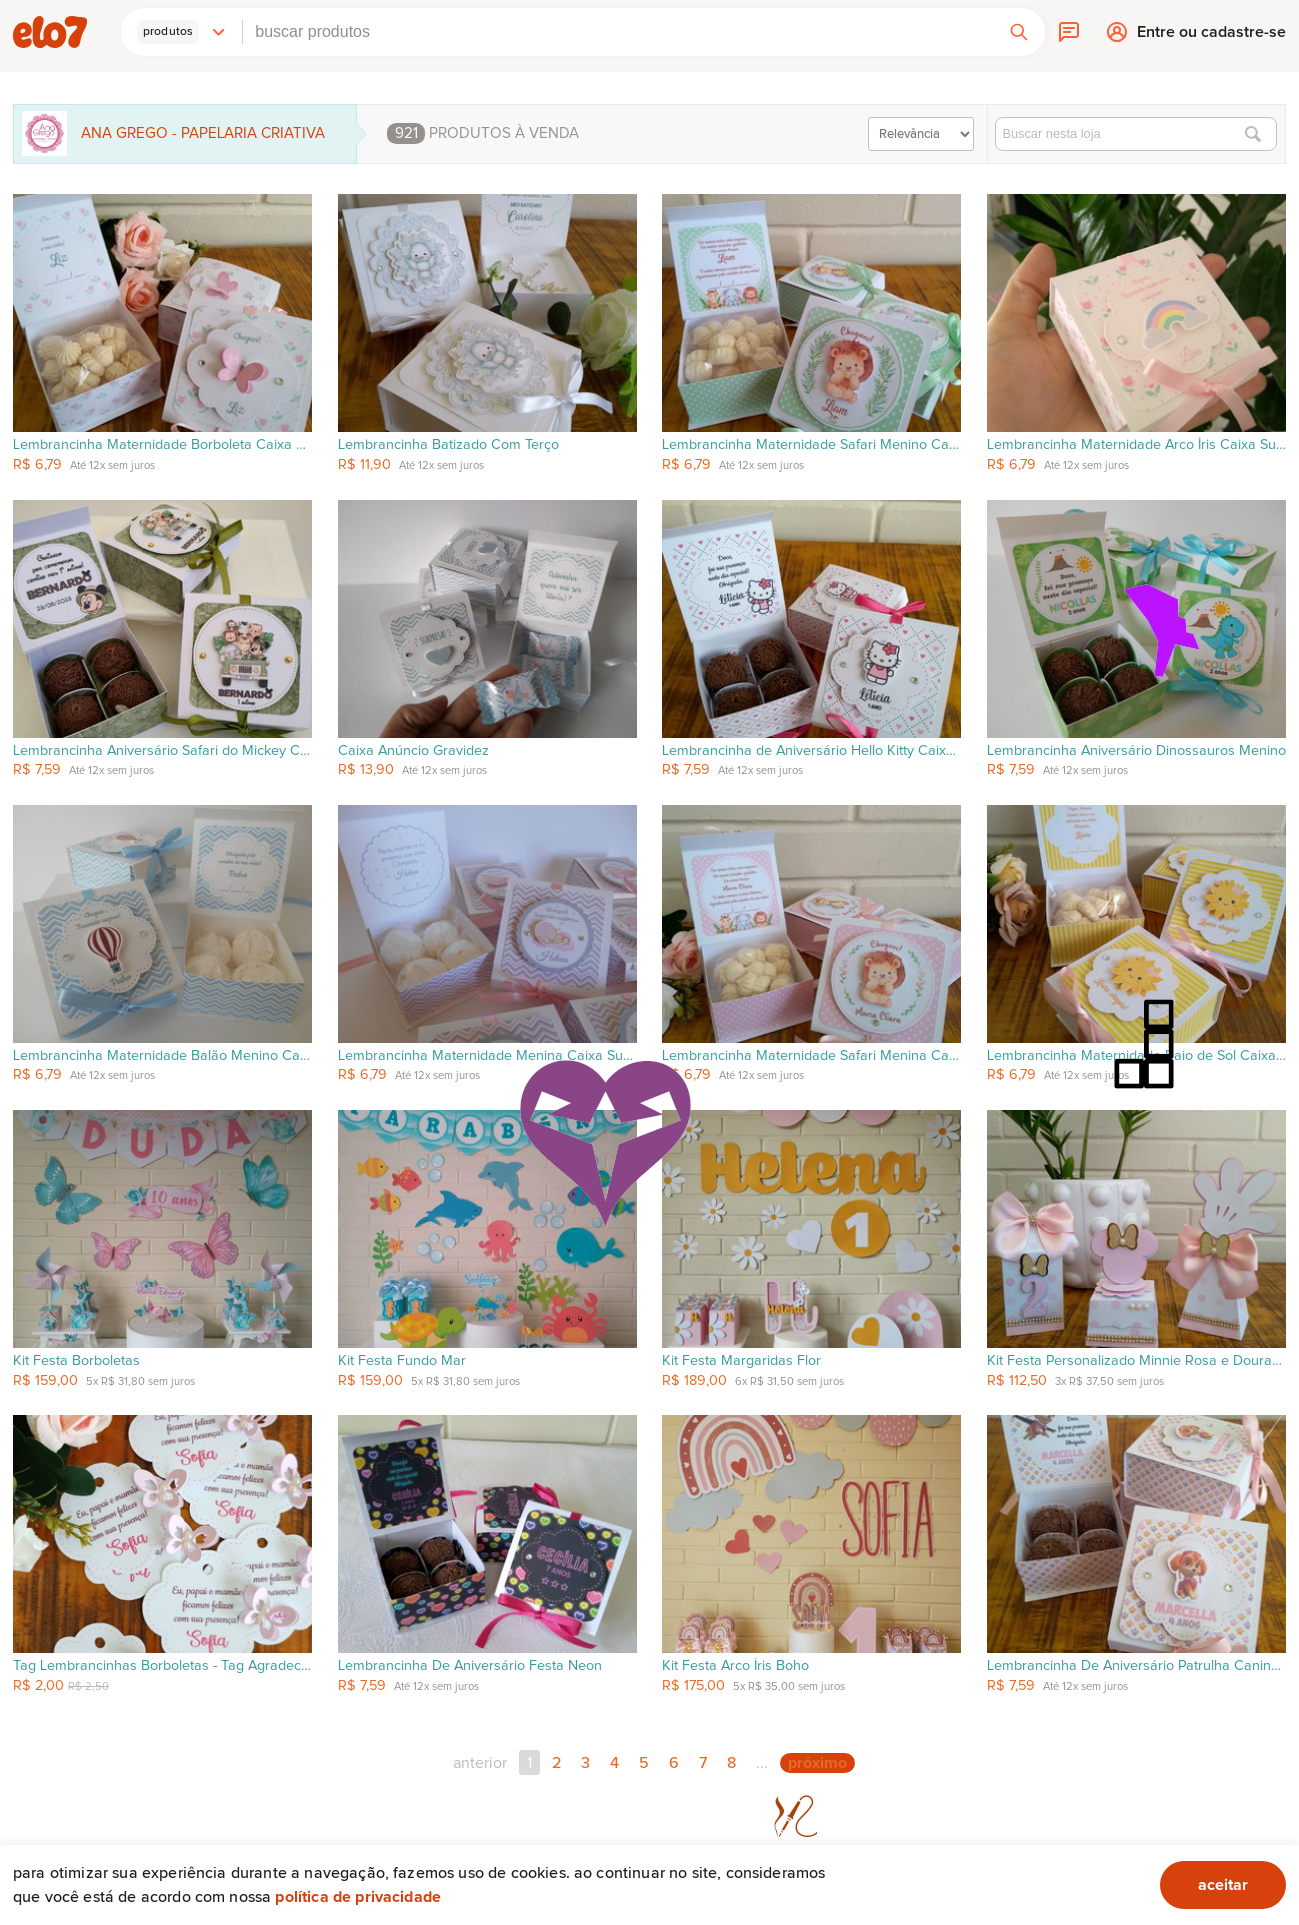 The width and height of the screenshot is (1299, 1925). I want to click on select moldova as your country or region, so click(1161, 630).